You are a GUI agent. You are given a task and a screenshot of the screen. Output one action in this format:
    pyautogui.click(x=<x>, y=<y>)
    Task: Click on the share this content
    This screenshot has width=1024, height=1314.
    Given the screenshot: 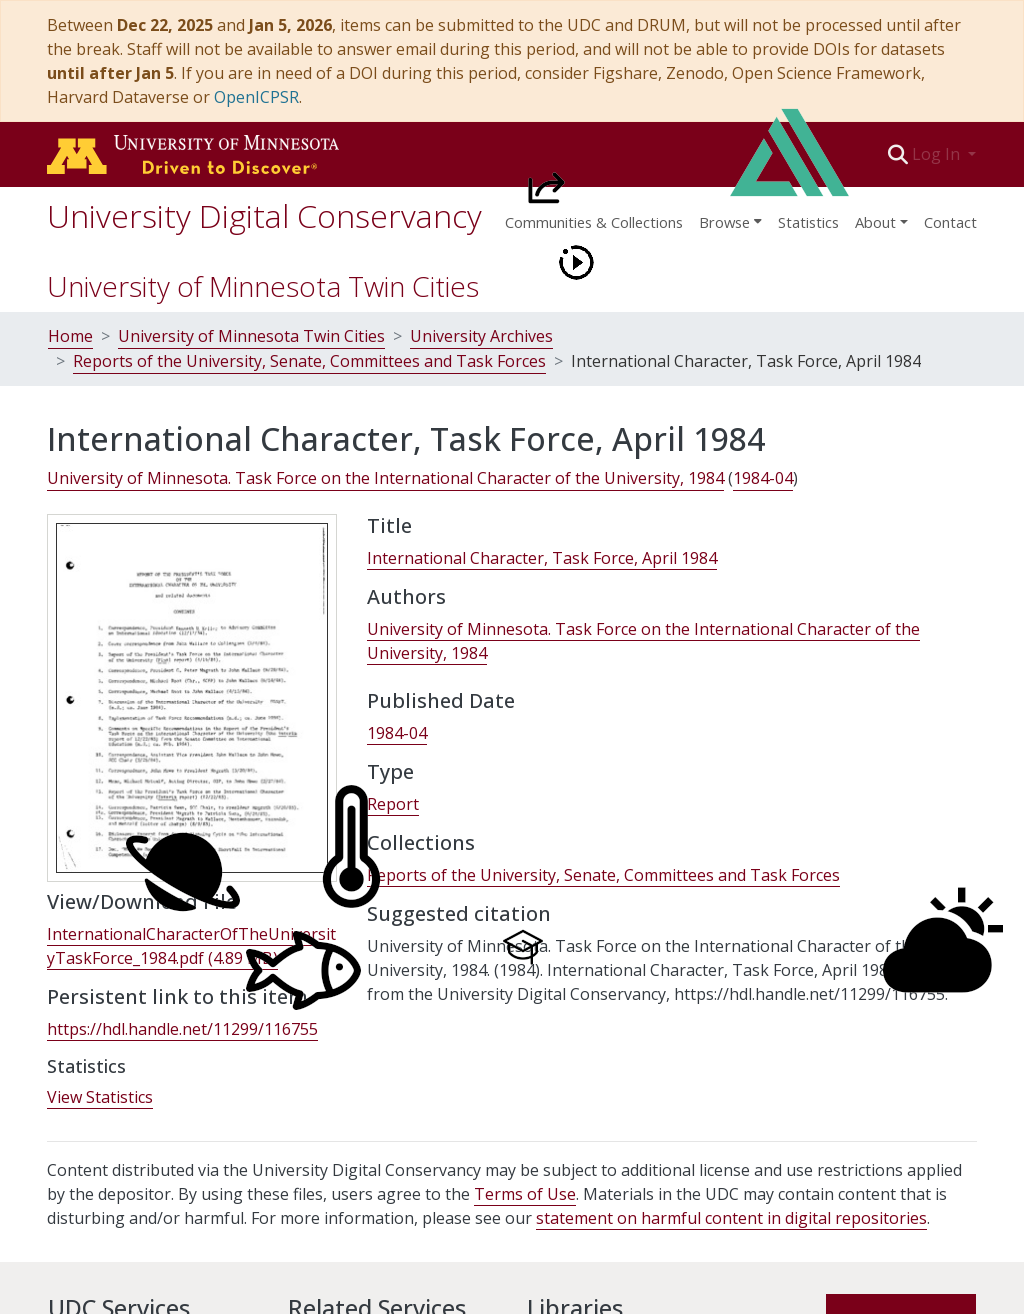 What is the action you would take?
    pyautogui.click(x=546, y=186)
    